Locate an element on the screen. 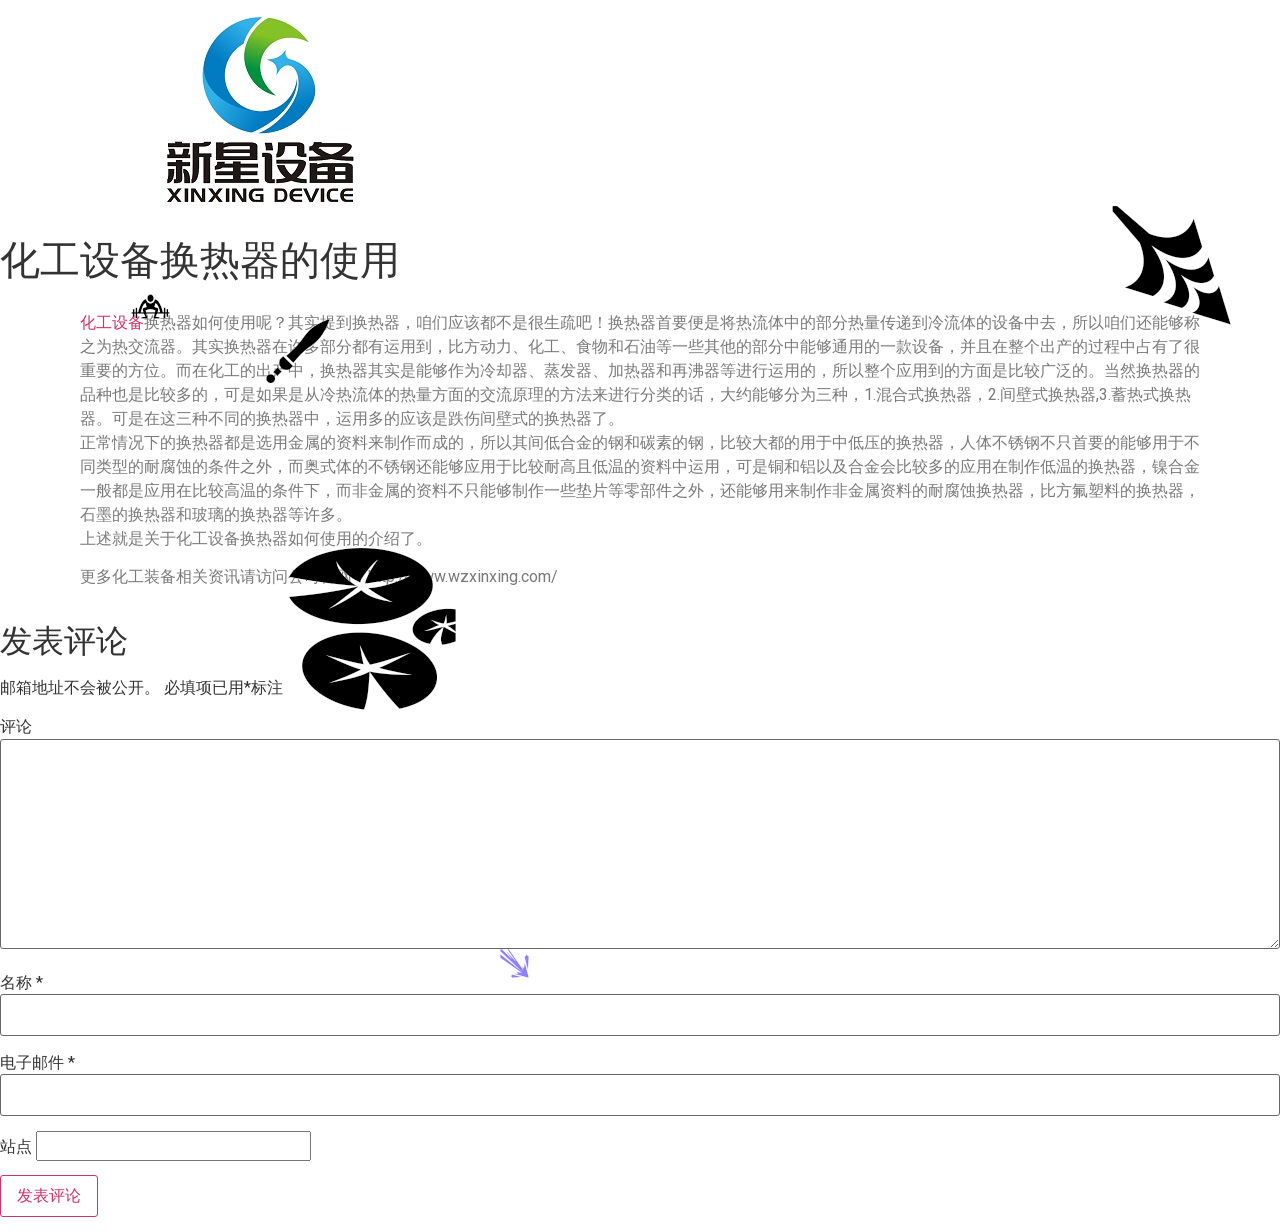 Image resolution: width=1280 pixels, height=1232 pixels. decorative nature or pond-themed game element is located at coordinates (372, 630).